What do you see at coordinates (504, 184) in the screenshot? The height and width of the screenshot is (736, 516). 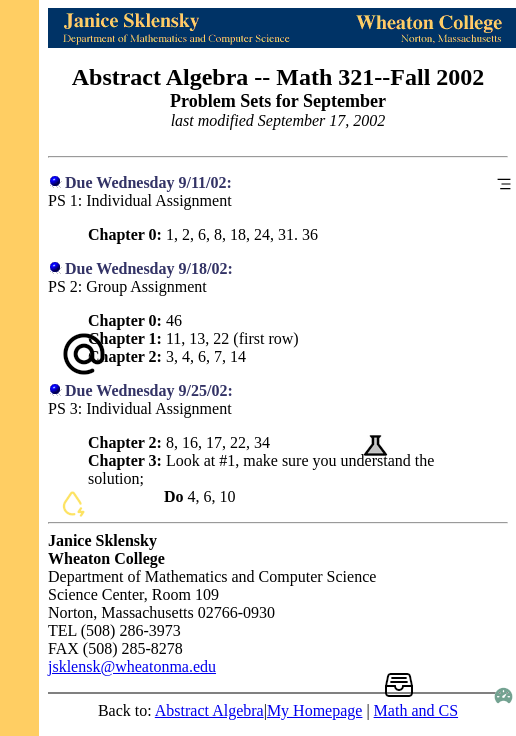 I see `align text to the right edge` at bounding box center [504, 184].